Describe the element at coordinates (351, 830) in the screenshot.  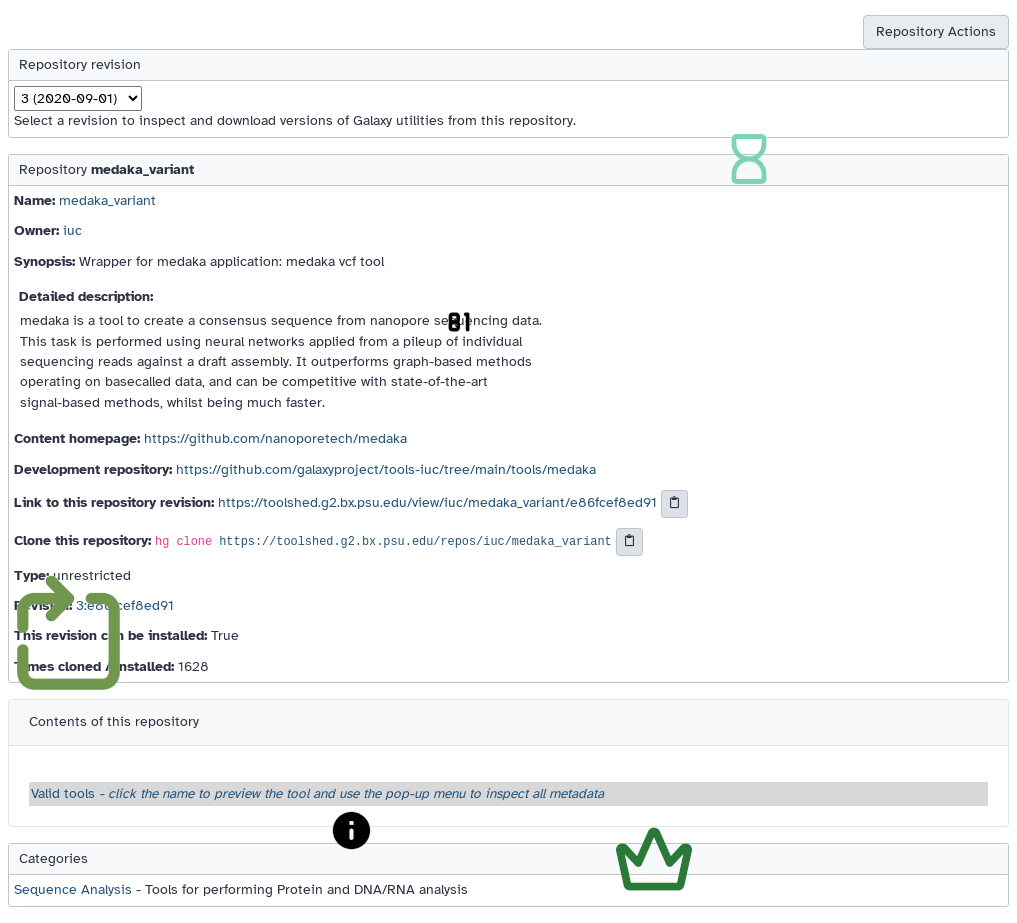
I see `view more information` at that location.